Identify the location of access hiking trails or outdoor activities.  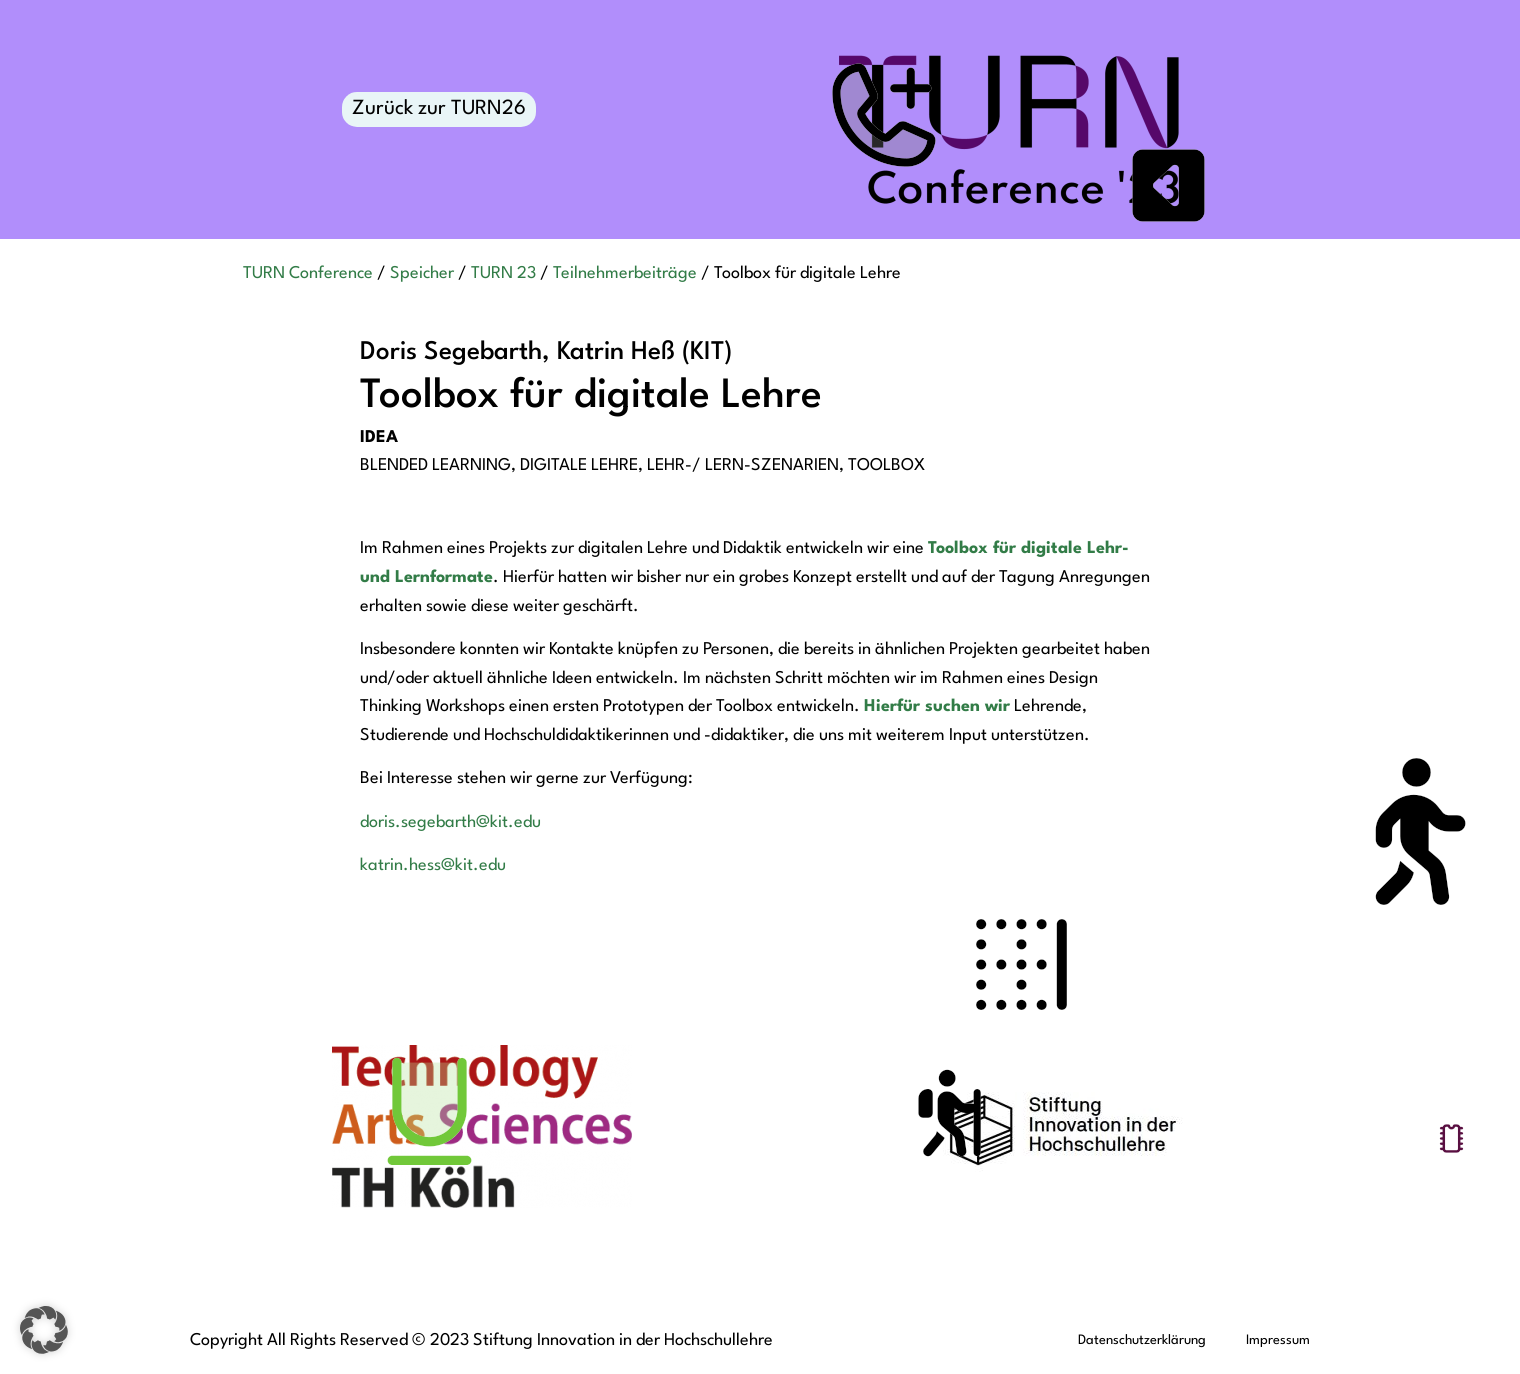
(952, 1113).